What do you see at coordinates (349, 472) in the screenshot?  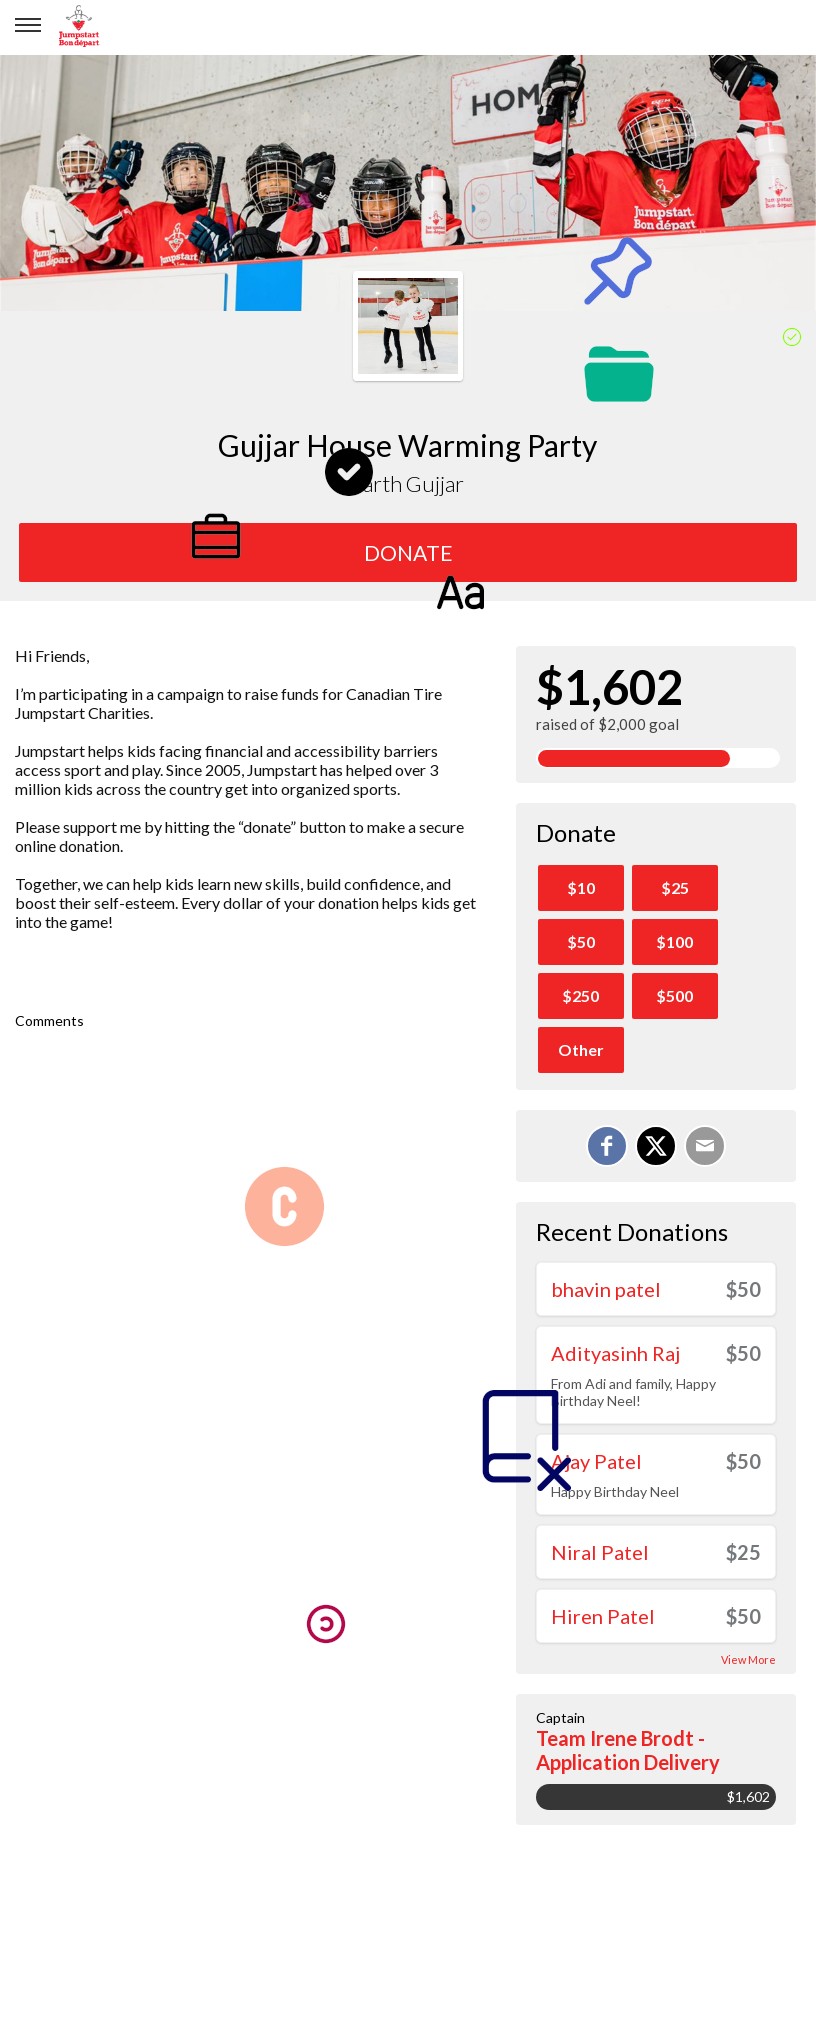 I see `indicates a closed issue in the activity feed` at bounding box center [349, 472].